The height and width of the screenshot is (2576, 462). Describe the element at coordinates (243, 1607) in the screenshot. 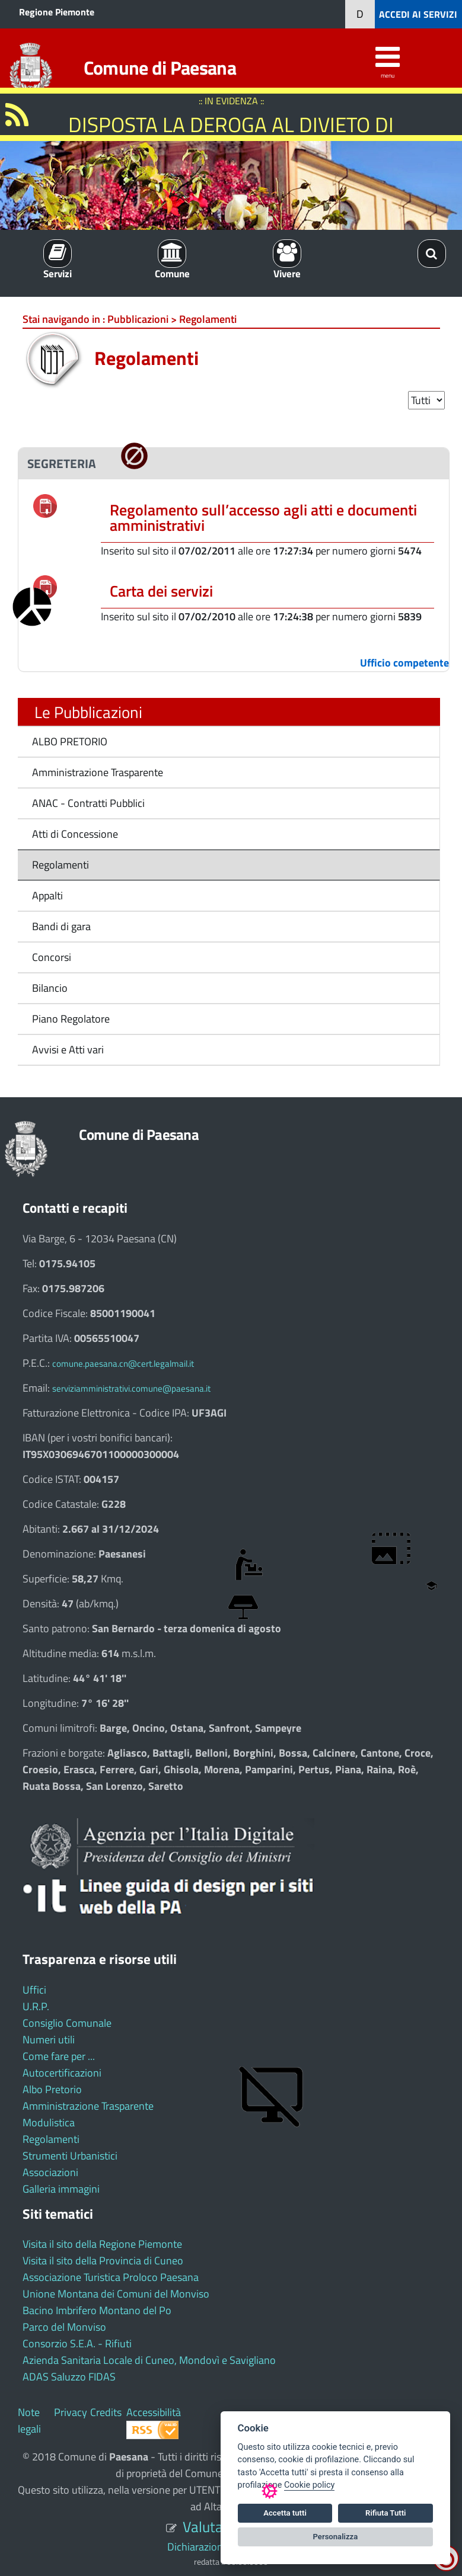

I see `access presentation or speaker mode` at that location.